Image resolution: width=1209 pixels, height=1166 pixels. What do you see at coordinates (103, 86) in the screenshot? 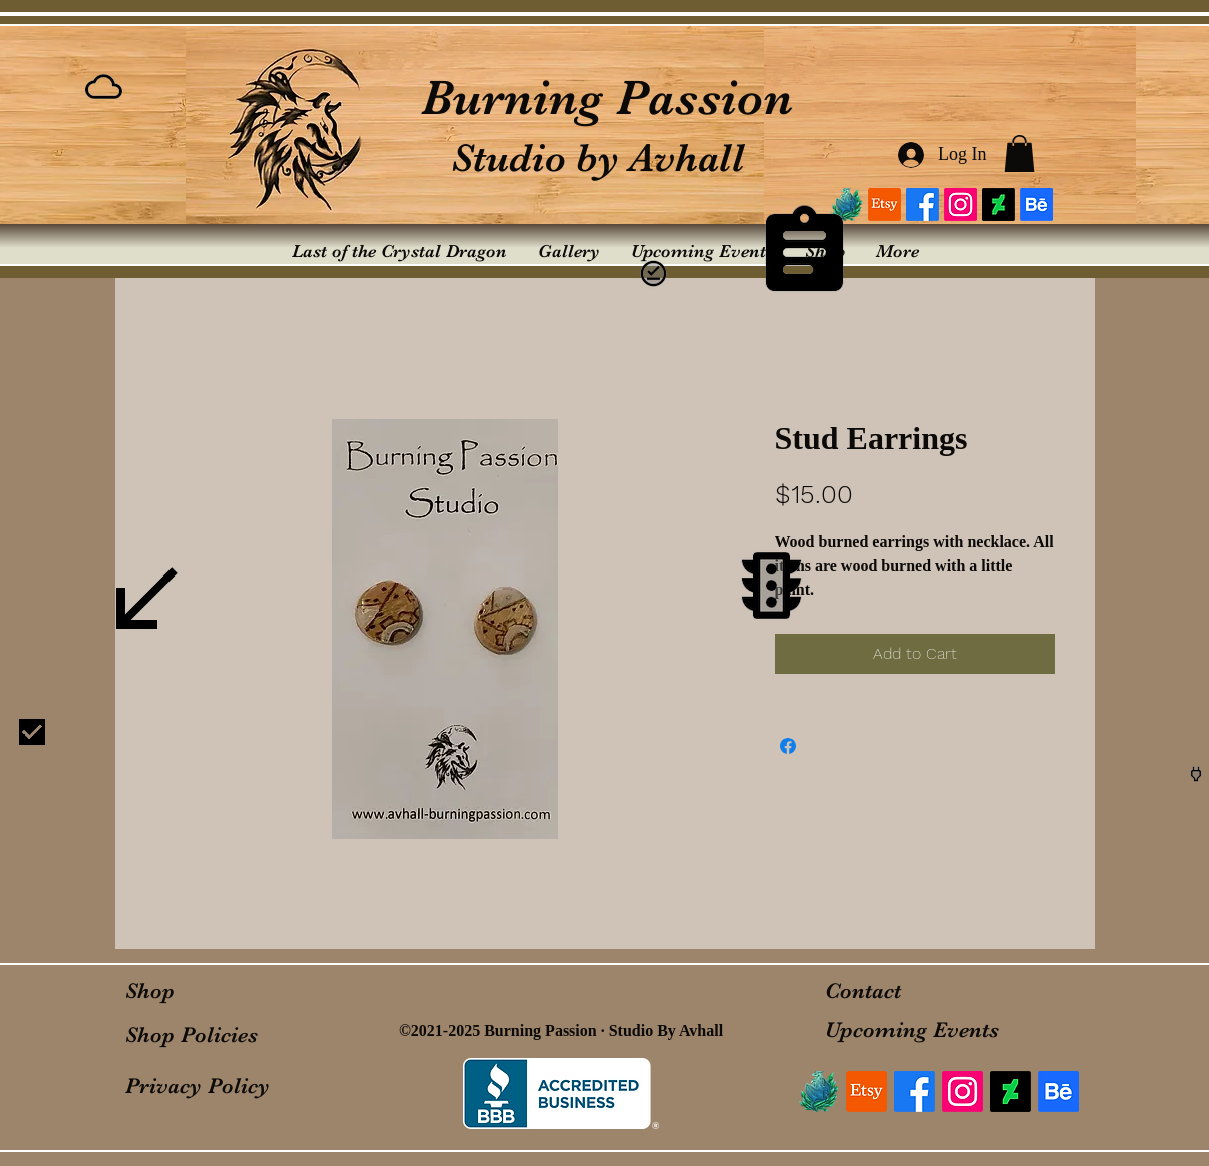
I see `cloud storage or sync status` at bounding box center [103, 86].